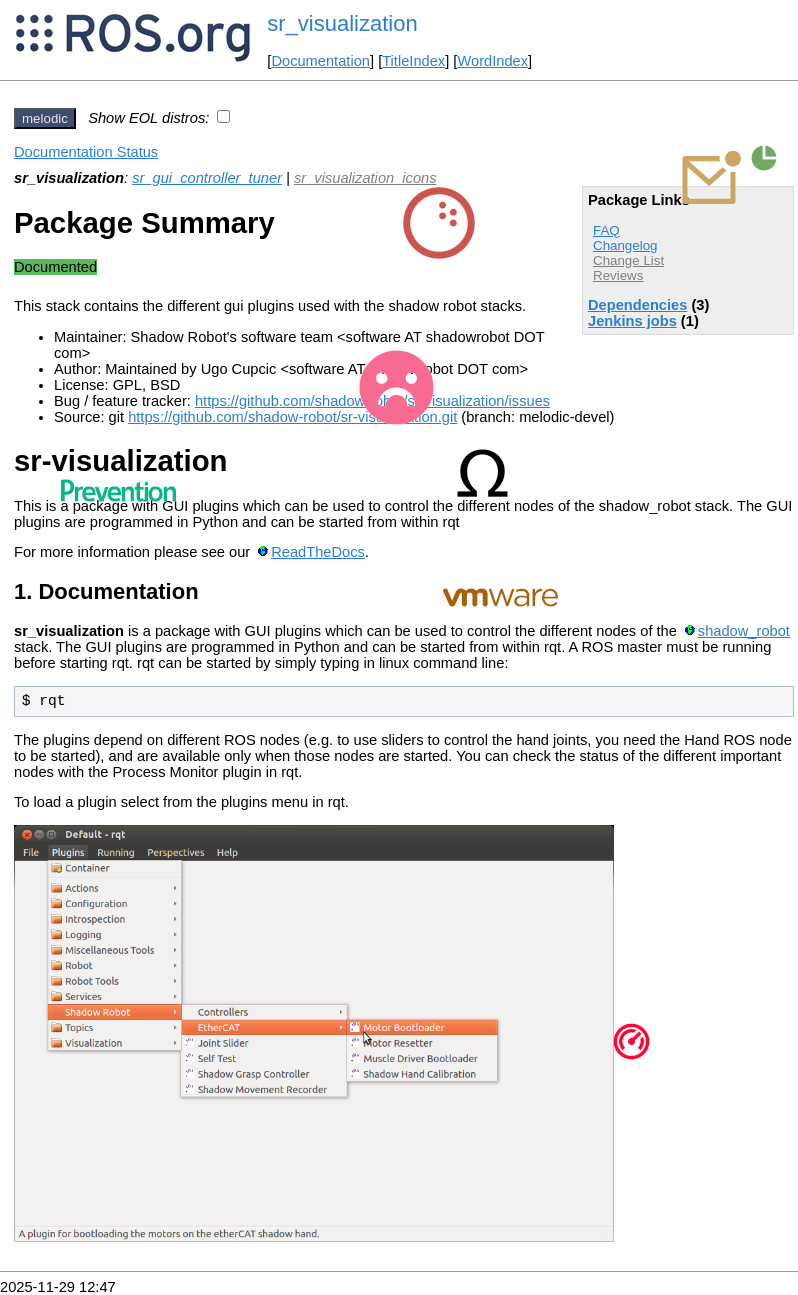  I want to click on access bowling game or sports app, so click(439, 223).